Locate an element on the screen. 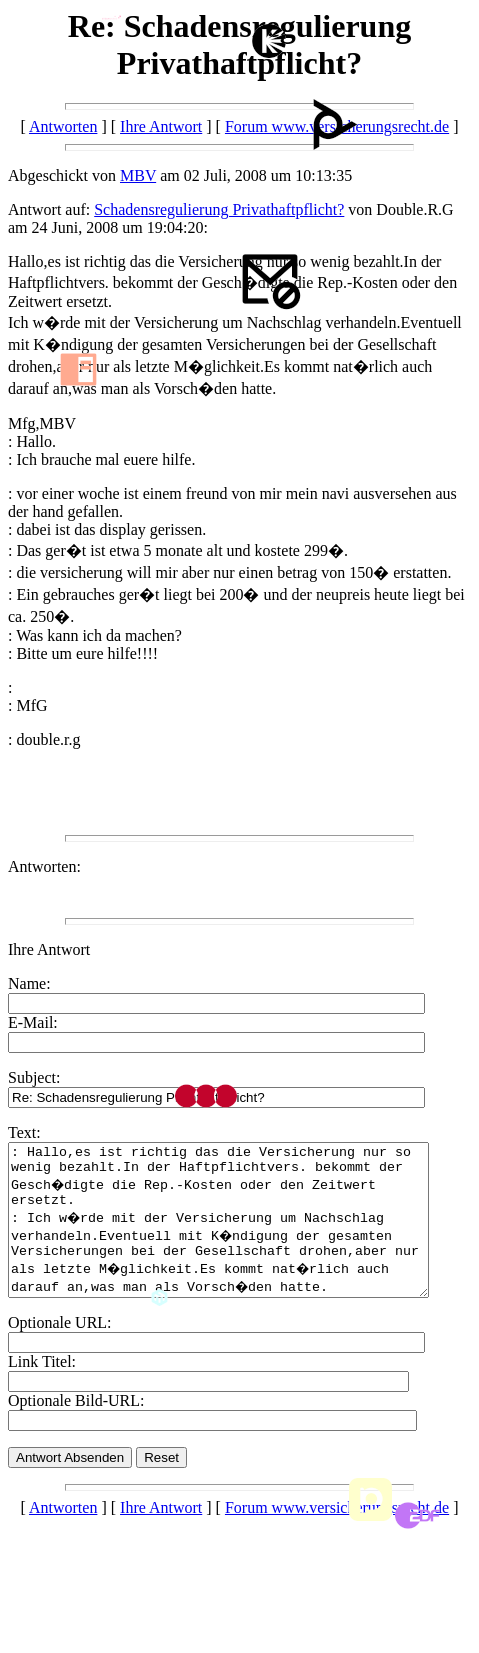 Image resolution: width=479 pixels, height=1653 pixels. open the Letterboxd app is located at coordinates (206, 1096).